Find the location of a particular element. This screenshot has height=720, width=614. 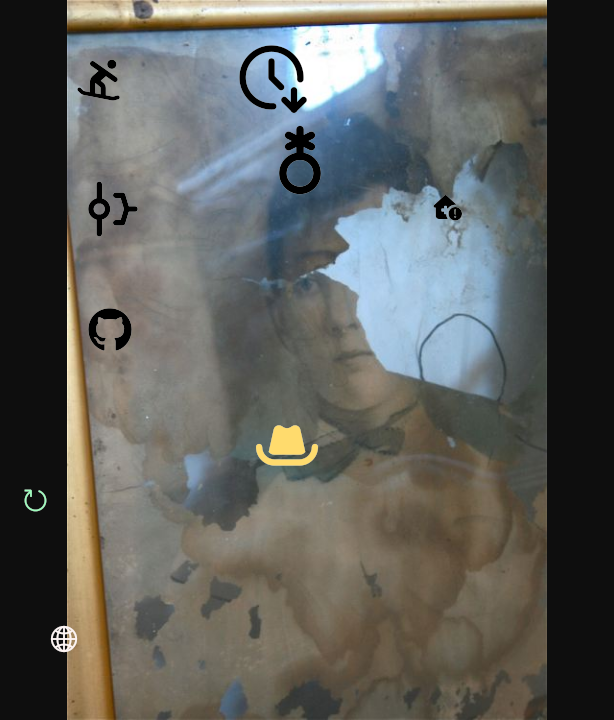

refresh or reload the current content is located at coordinates (35, 500).